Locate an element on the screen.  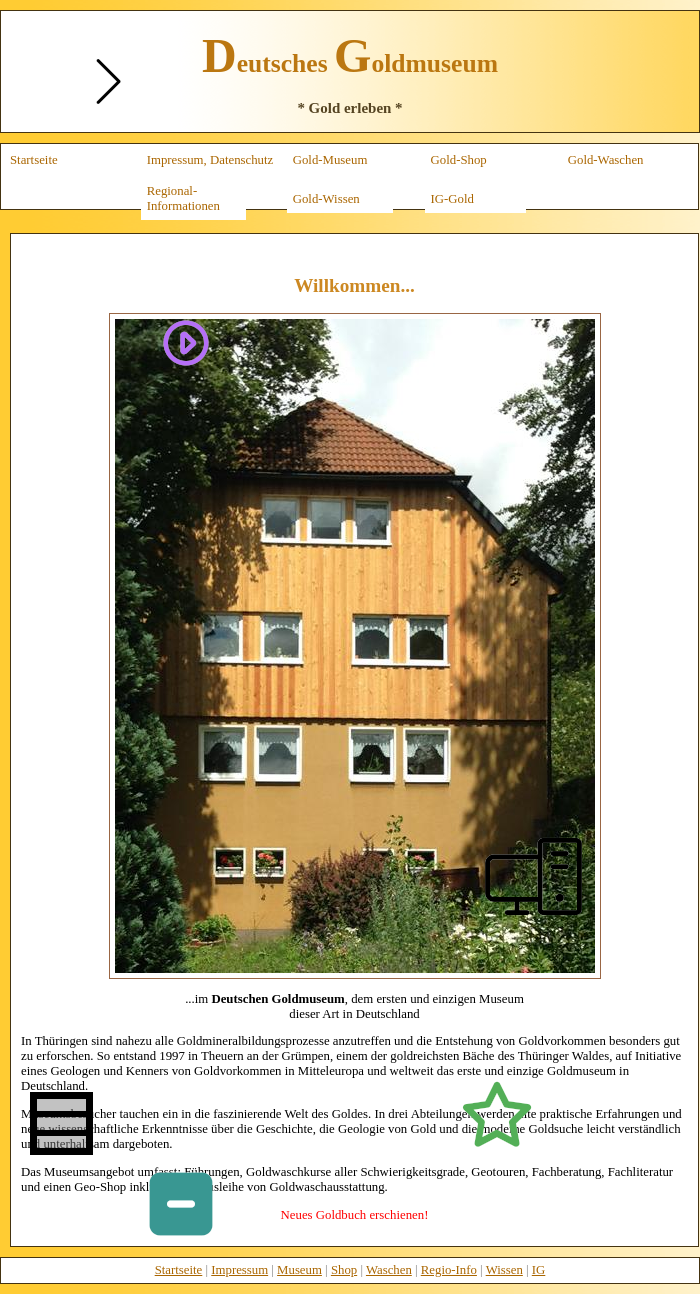
access desktop or PC settings is located at coordinates (533, 876).